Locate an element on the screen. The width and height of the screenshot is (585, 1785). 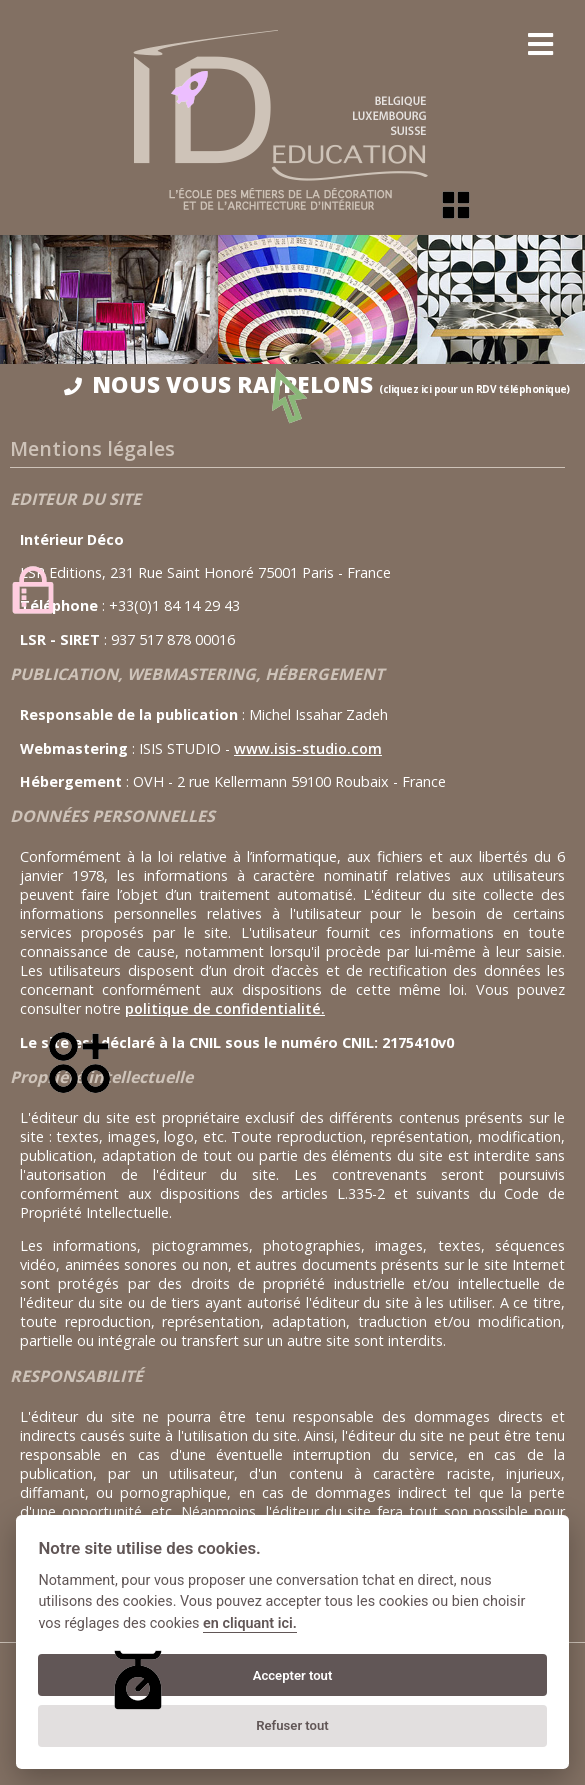
view weight or measurement settings is located at coordinates (138, 1680).